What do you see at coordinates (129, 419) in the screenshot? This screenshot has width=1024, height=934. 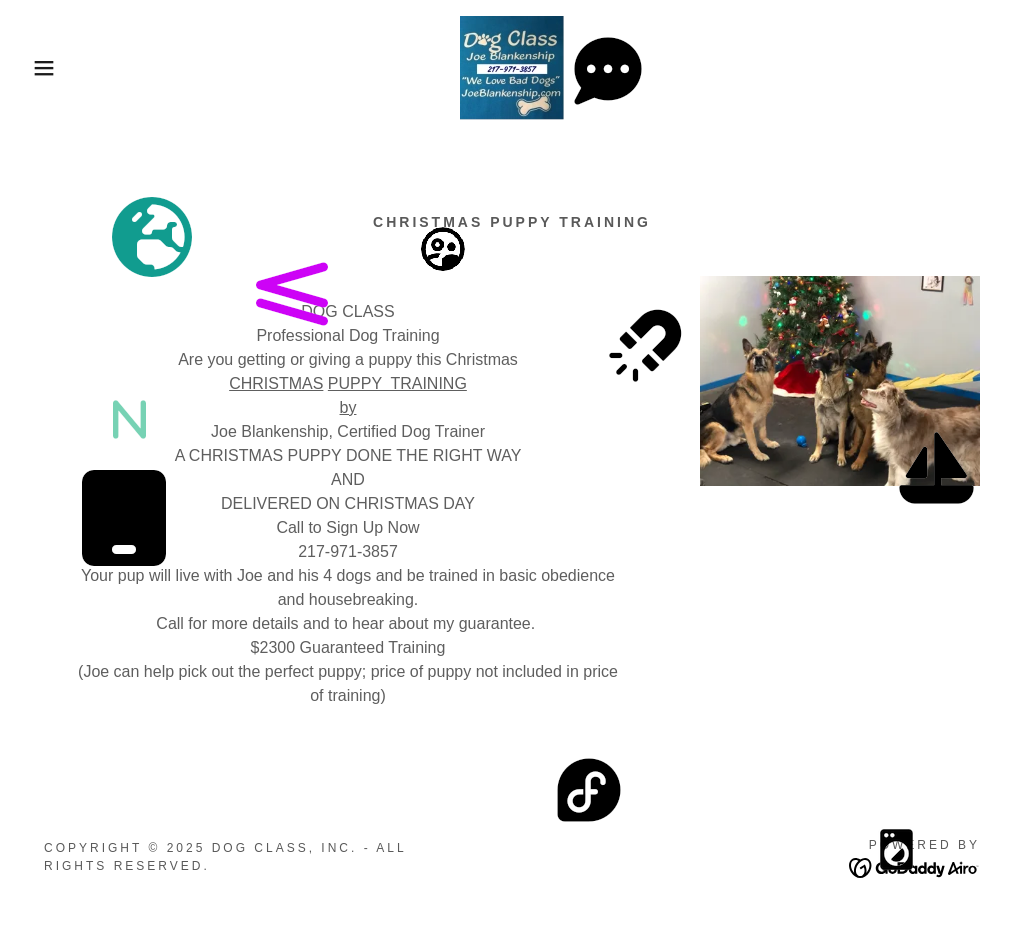 I see `indicates the letter "n" in alphabetical navigation or sorting` at bounding box center [129, 419].